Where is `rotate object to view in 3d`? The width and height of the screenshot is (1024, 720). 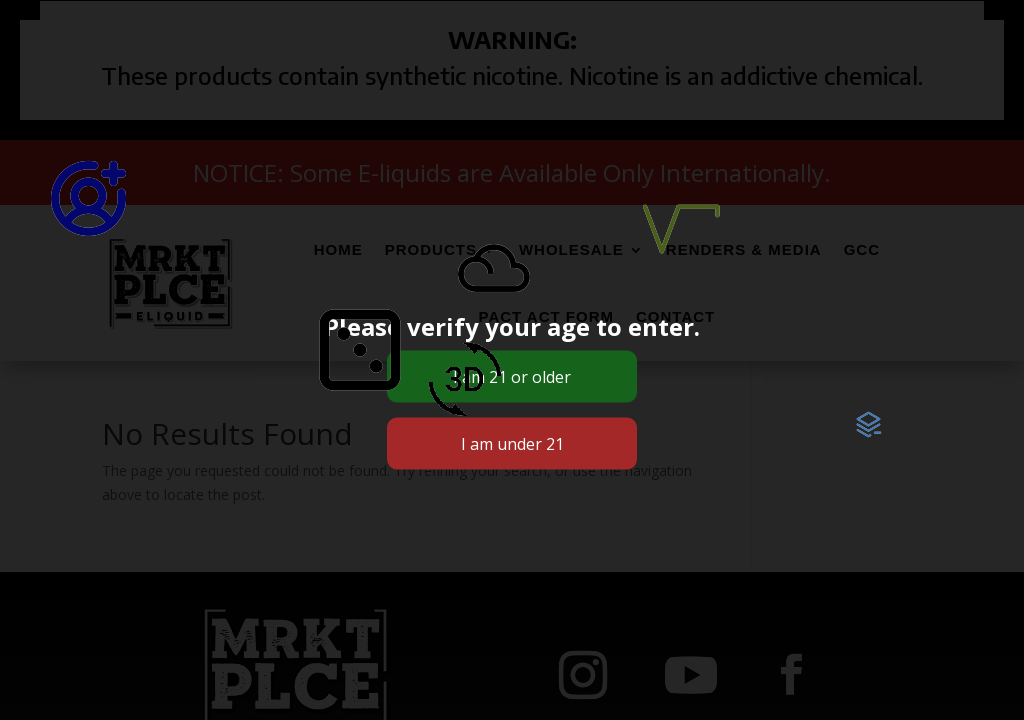 rotate object to view in 3d is located at coordinates (465, 379).